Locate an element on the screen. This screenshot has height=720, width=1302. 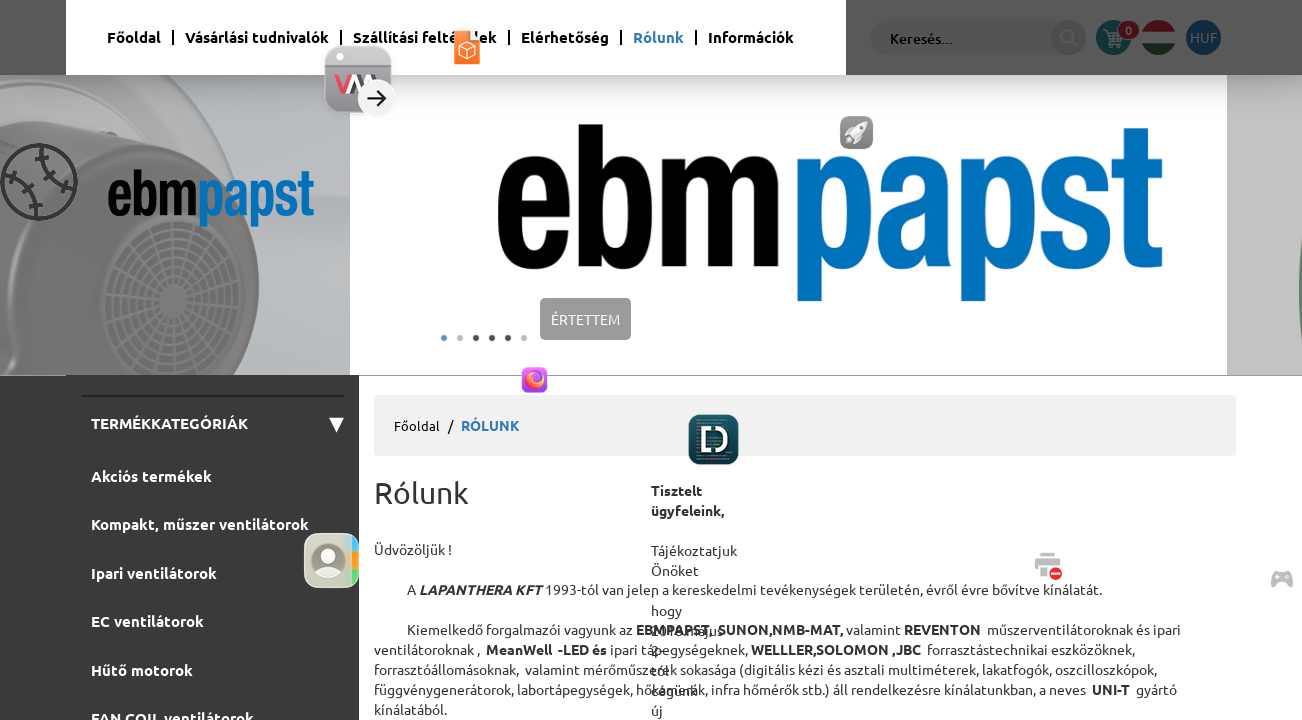
access sports and activity emoji is located at coordinates (39, 182).